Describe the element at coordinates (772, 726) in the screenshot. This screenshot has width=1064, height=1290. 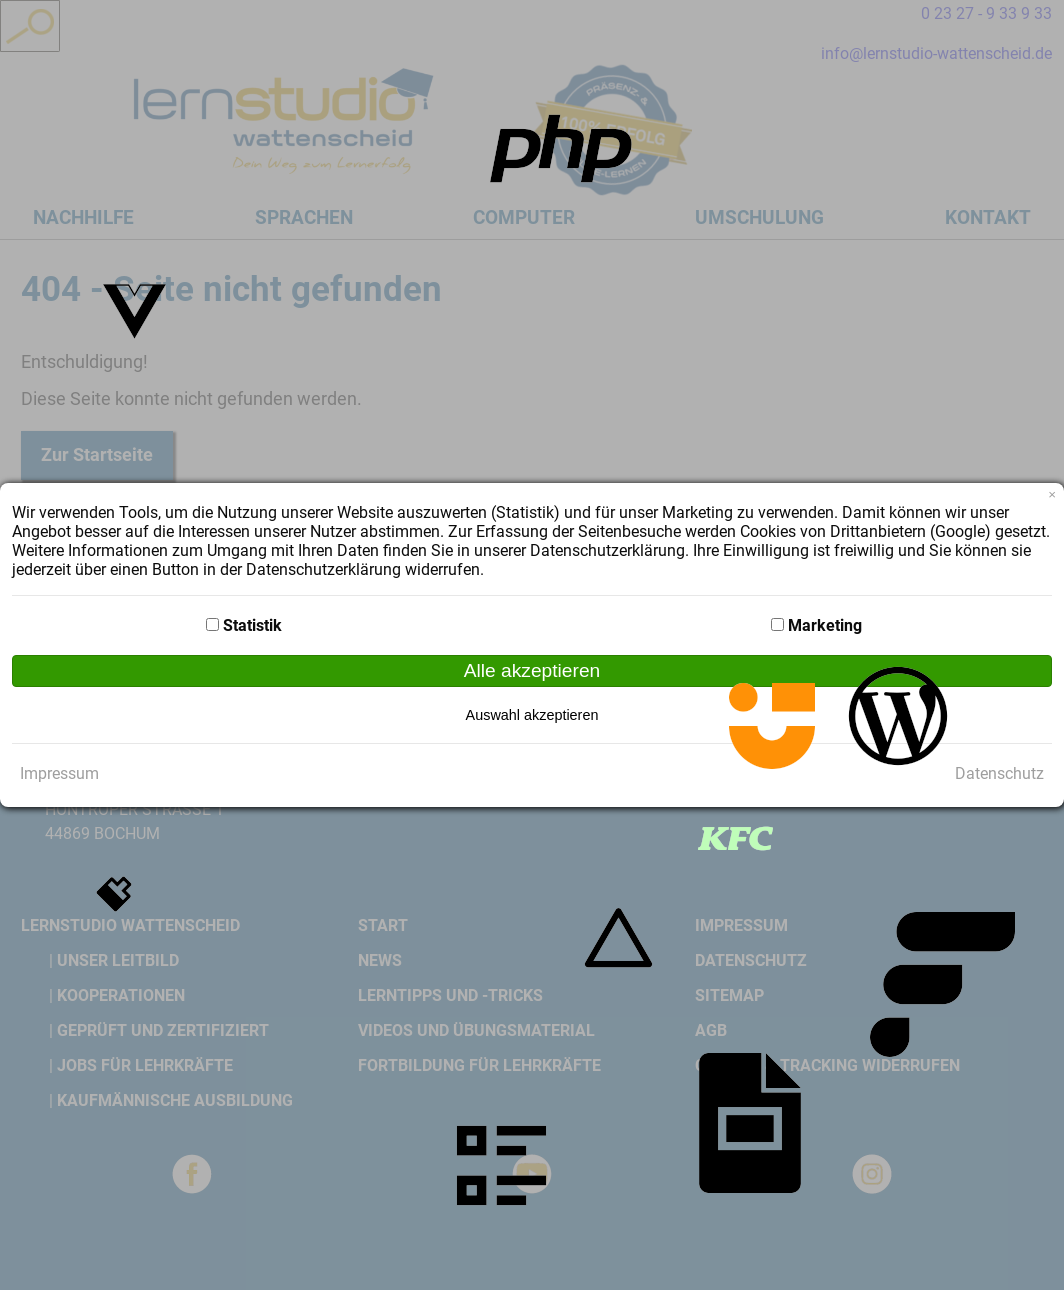
I see `open the NiceHash cryptocurrency mining app` at that location.